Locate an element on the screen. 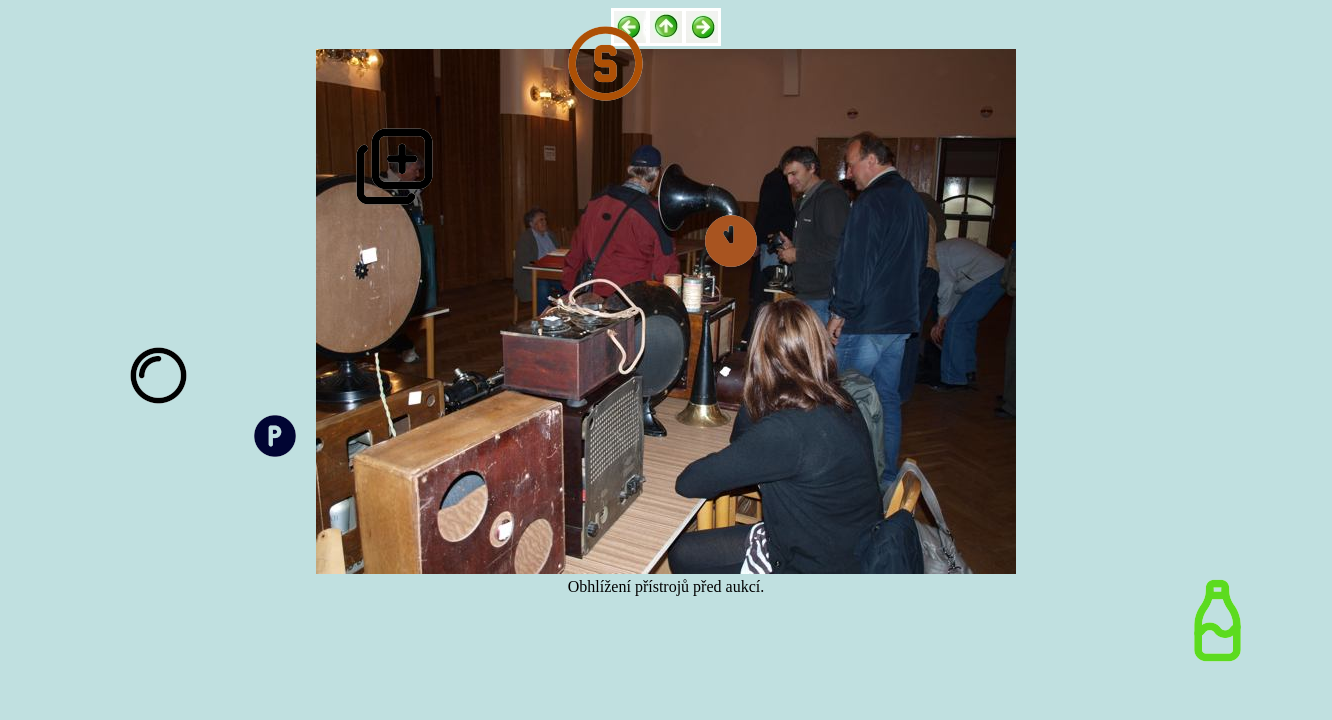  view beverage or drink options is located at coordinates (1217, 622).